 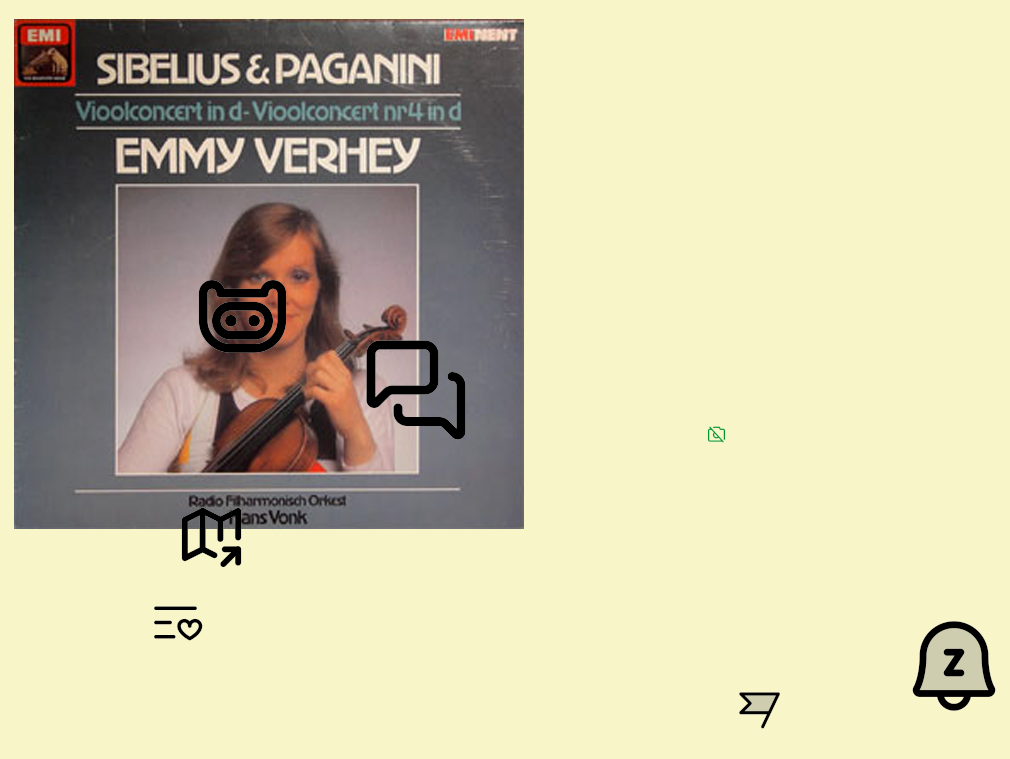 I want to click on mute notifications while sleeping, so click(x=954, y=666).